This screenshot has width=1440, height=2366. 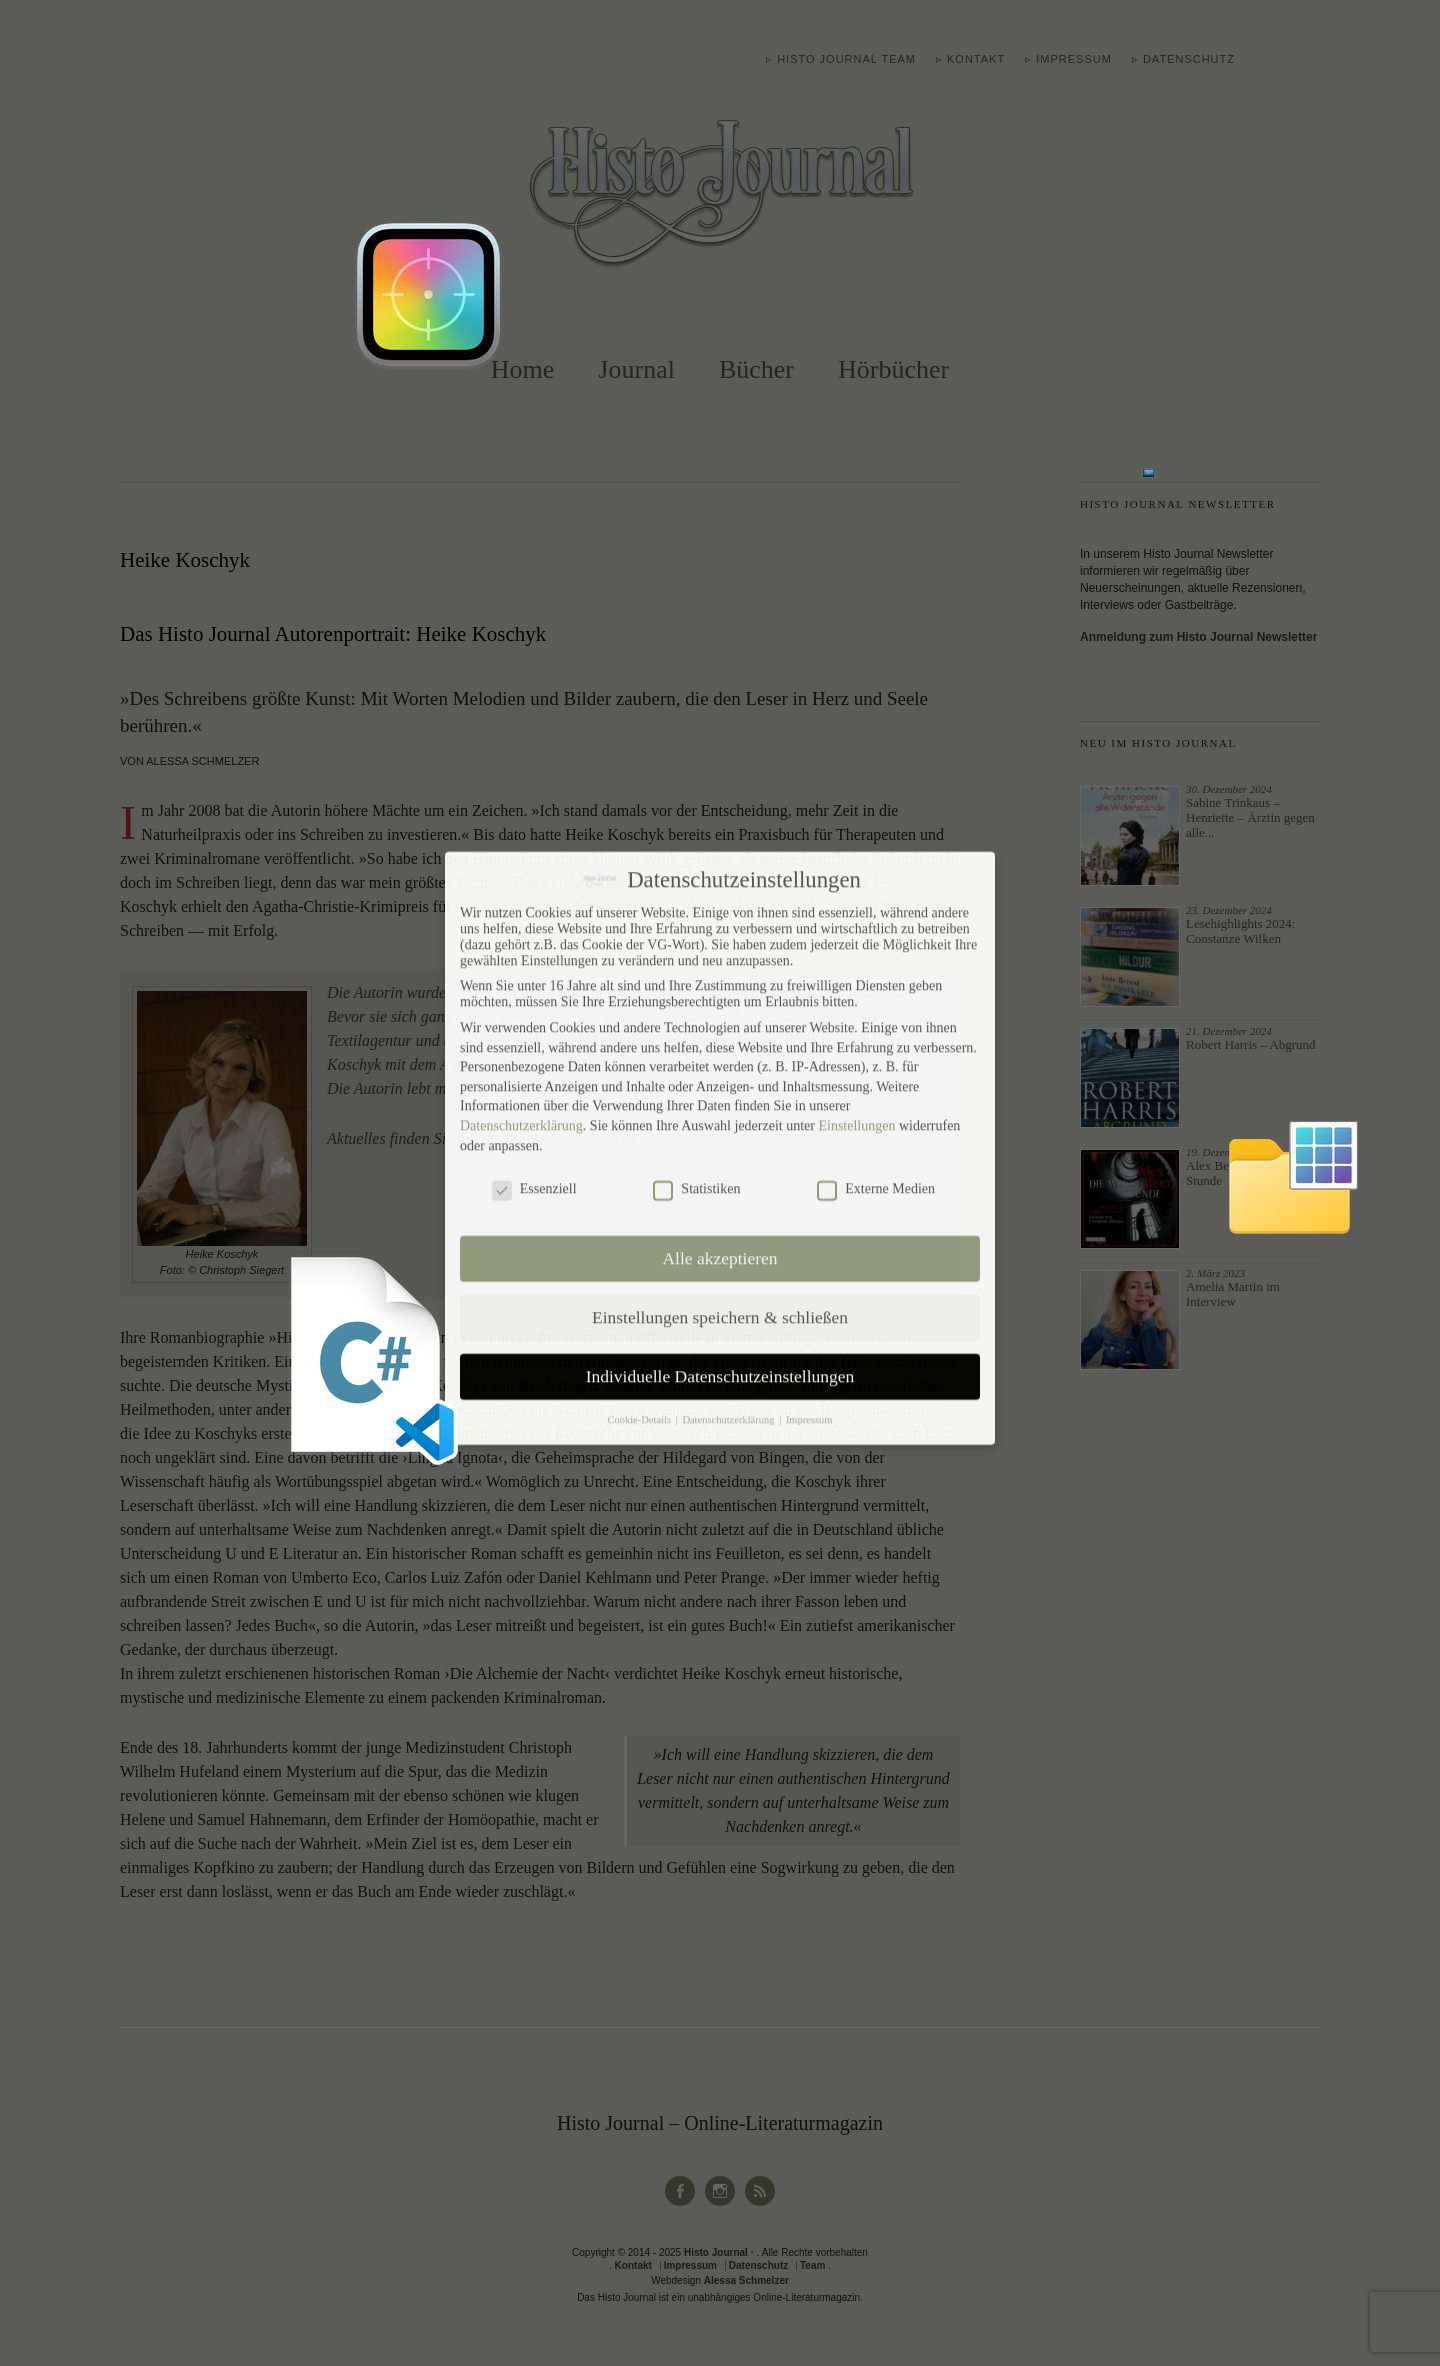 I want to click on calibrate display color and settings, so click(x=428, y=294).